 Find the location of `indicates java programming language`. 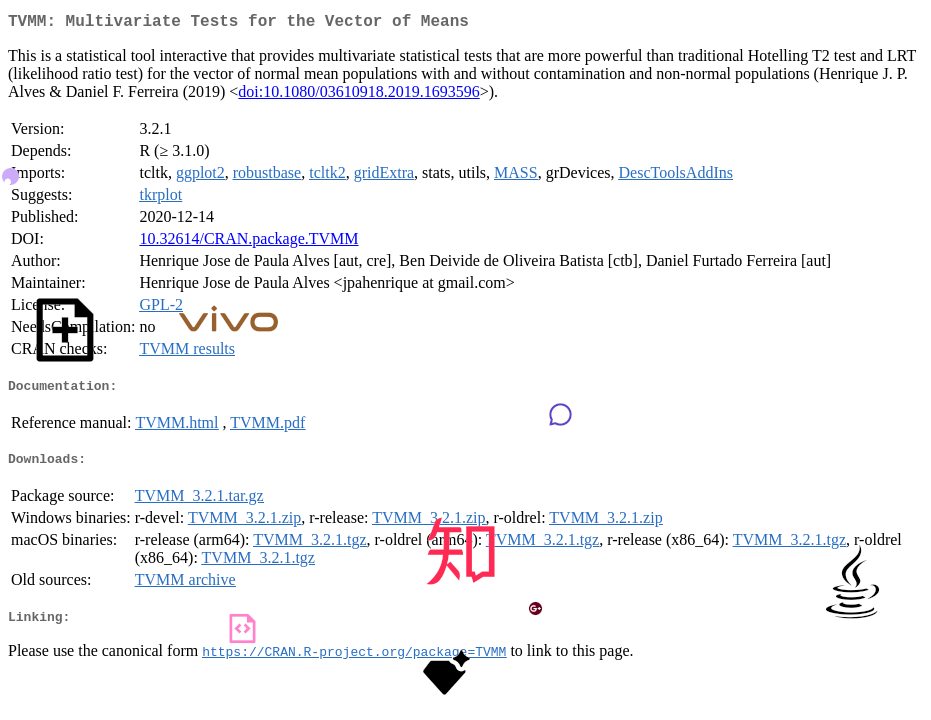

indicates java programming language is located at coordinates (854, 585).